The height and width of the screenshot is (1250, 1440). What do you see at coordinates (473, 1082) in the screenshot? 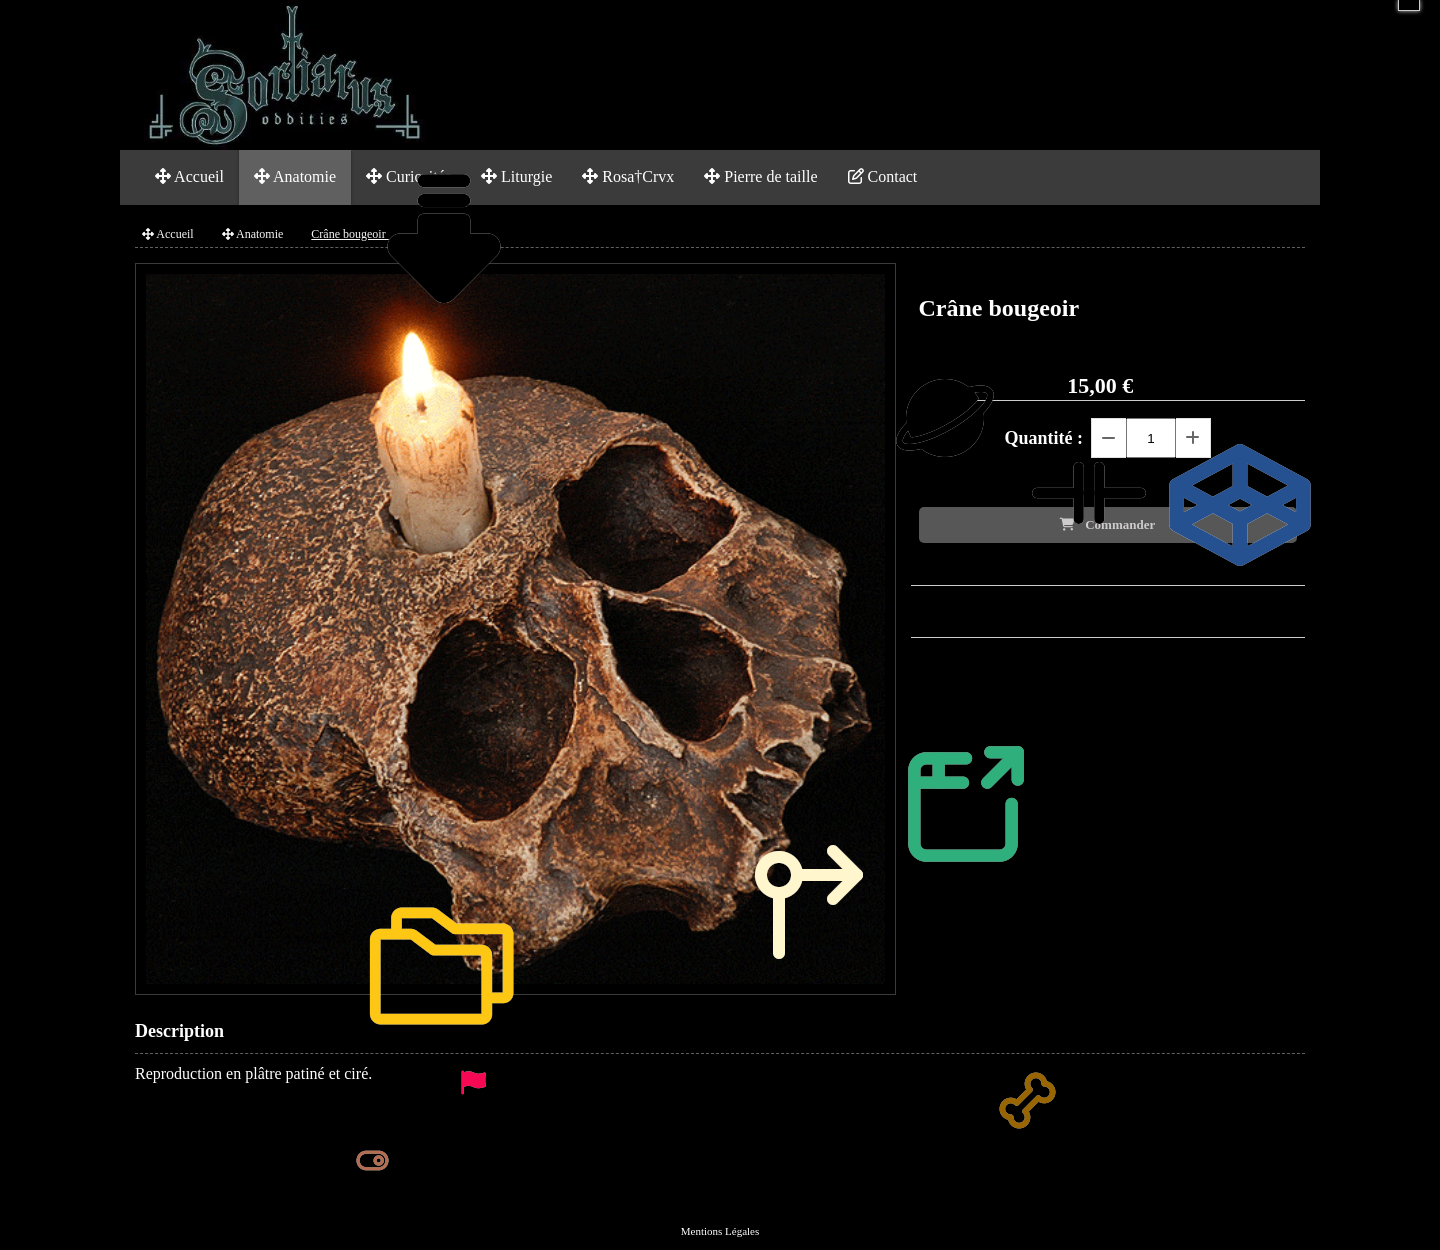
I see `flag or report content` at bounding box center [473, 1082].